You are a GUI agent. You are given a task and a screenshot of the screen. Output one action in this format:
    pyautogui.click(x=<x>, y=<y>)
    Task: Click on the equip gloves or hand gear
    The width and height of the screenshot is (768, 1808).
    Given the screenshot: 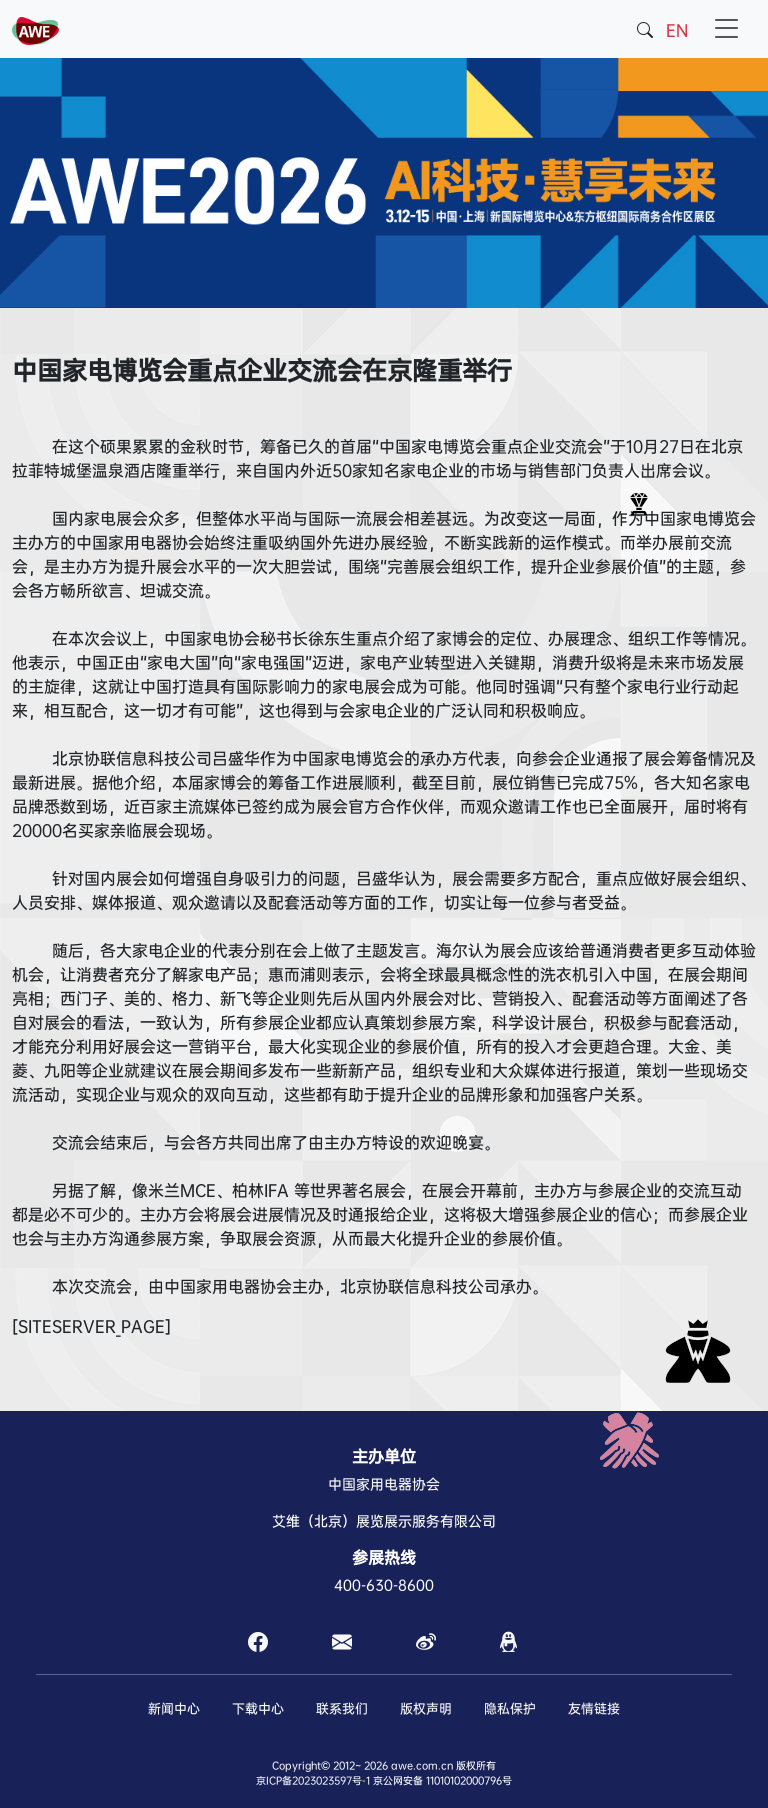 What is the action you would take?
    pyautogui.click(x=629, y=1440)
    